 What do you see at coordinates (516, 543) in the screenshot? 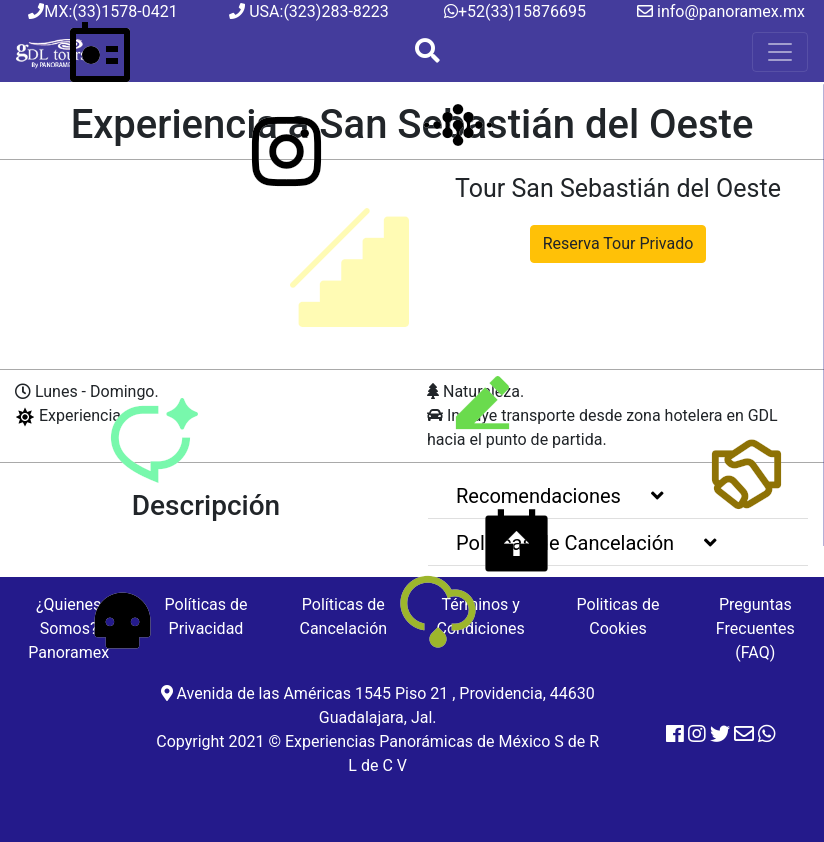
I see `upload image to gallery` at bounding box center [516, 543].